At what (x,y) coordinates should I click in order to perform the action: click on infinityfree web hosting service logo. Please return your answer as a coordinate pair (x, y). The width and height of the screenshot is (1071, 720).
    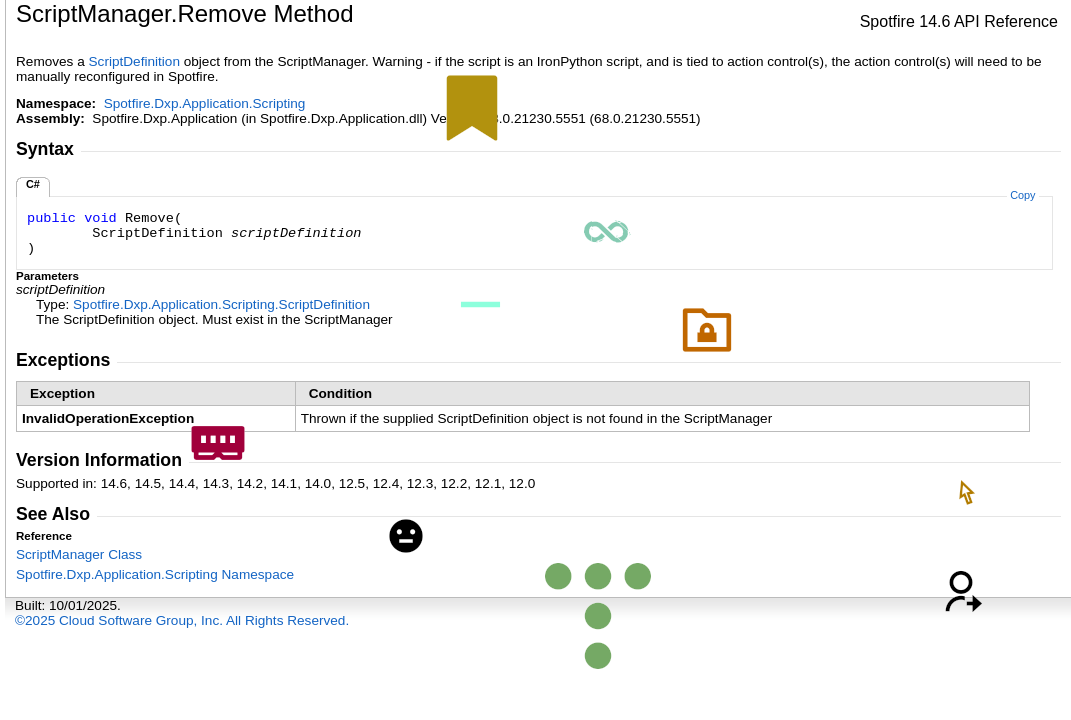
    Looking at the image, I should click on (607, 231).